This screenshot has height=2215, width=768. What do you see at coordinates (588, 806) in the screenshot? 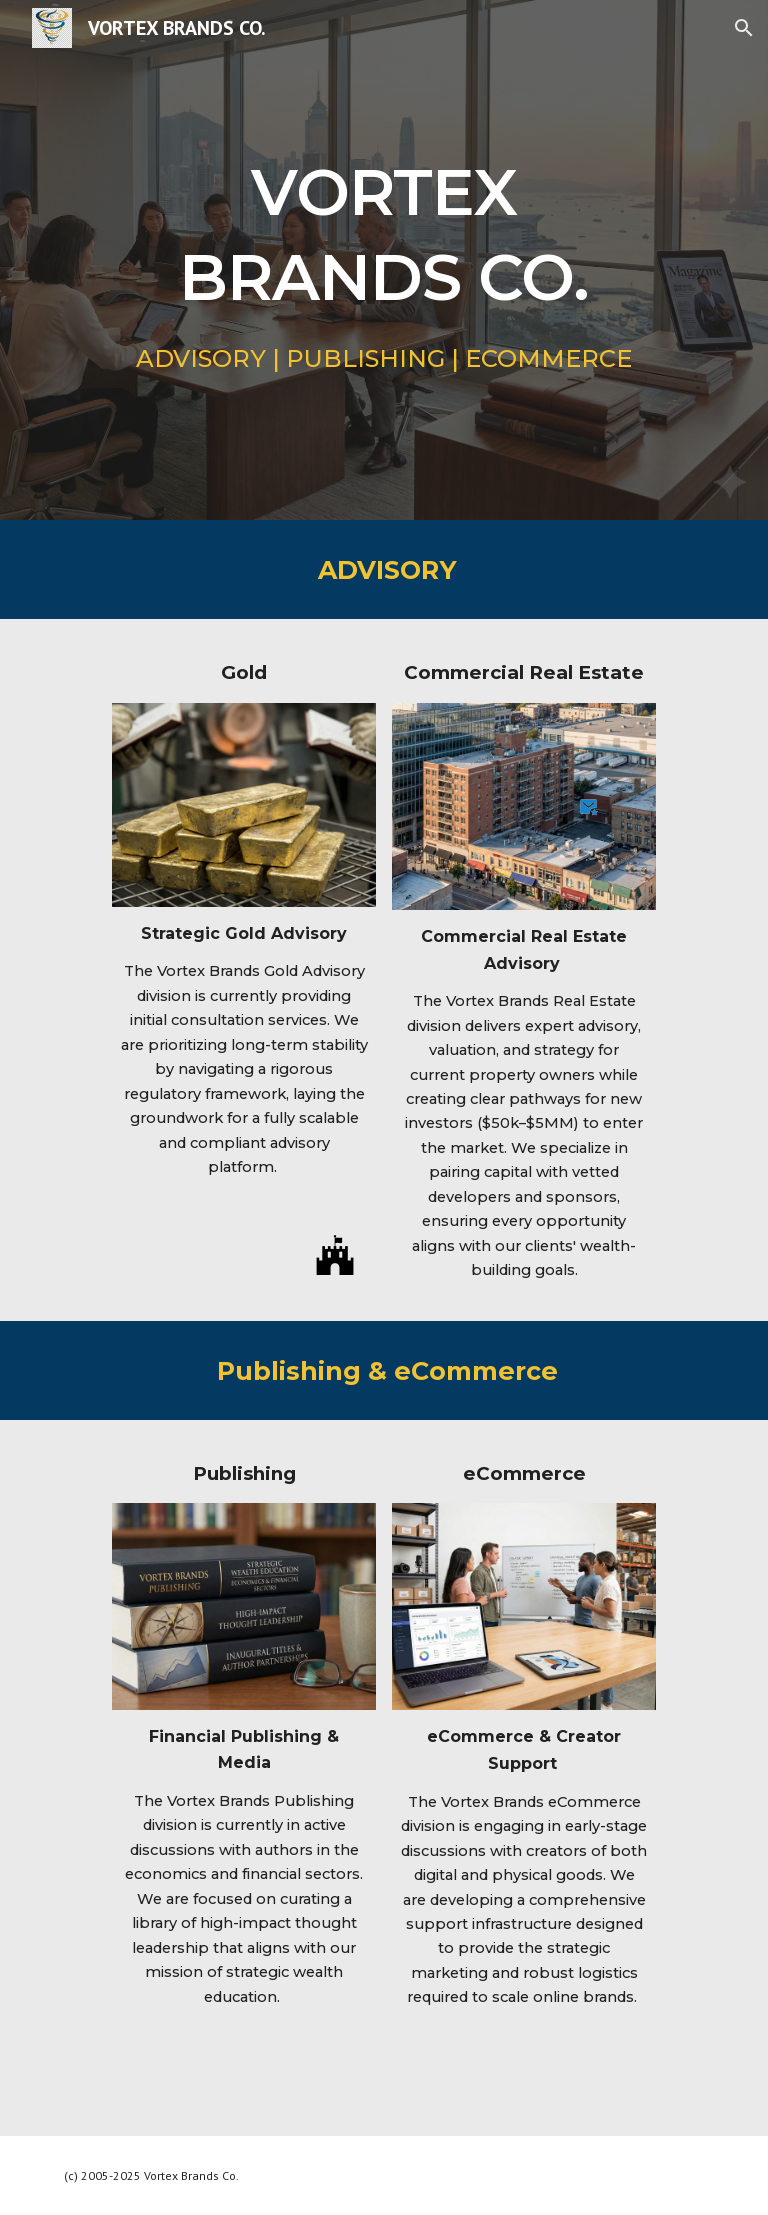
I see `view starred or important emails` at bounding box center [588, 806].